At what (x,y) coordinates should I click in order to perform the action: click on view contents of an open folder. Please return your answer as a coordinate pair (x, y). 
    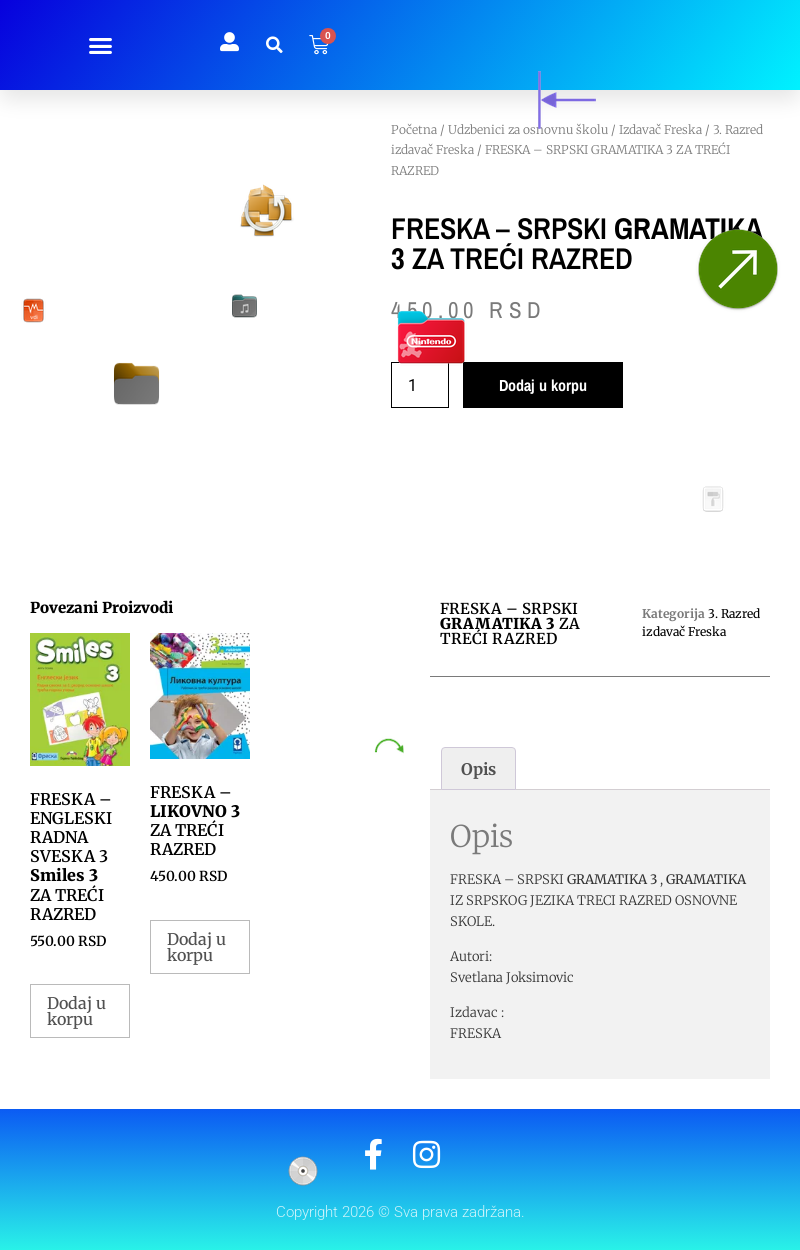
    Looking at the image, I should click on (136, 383).